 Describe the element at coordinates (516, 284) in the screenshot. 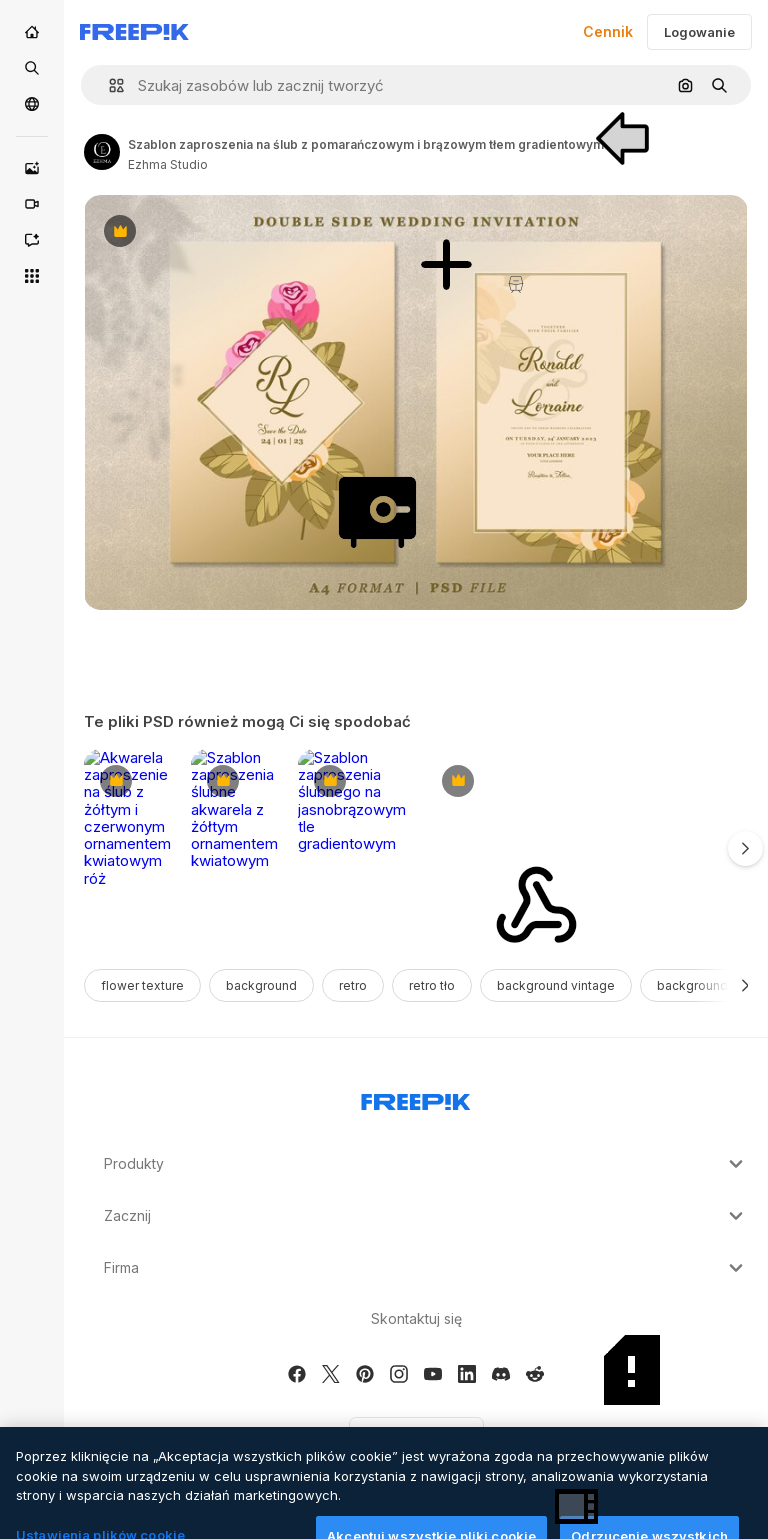

I see `view regional train schedules` at that location.